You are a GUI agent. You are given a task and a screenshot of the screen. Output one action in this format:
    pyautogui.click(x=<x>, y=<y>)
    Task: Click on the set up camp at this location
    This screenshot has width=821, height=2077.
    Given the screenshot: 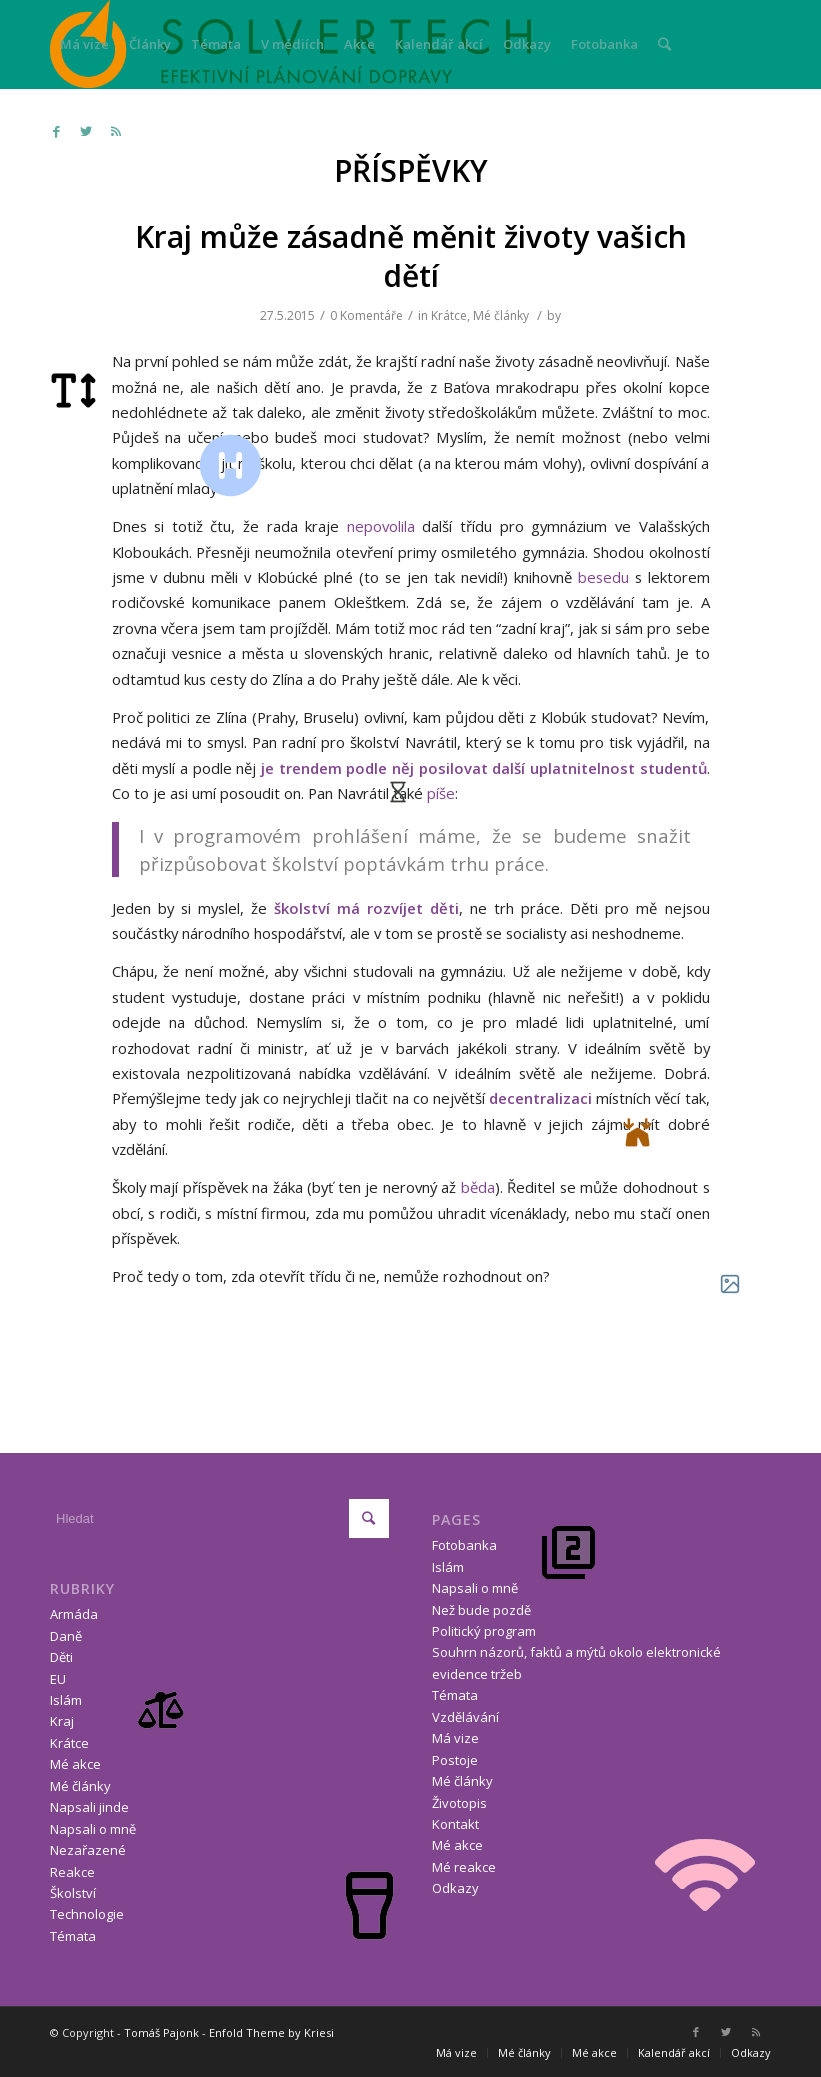 What is the action you would take?
    pyautogui.click(x=637, y=1132)
    